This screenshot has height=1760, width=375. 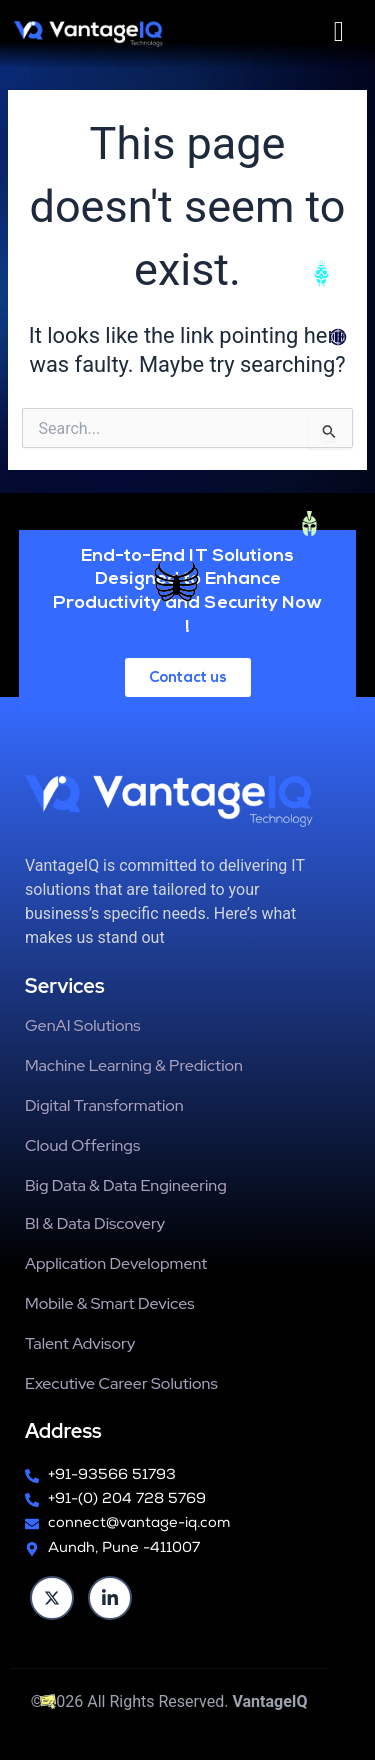 I want to click on view artifact or historical item details, so click(x=321, y=273).